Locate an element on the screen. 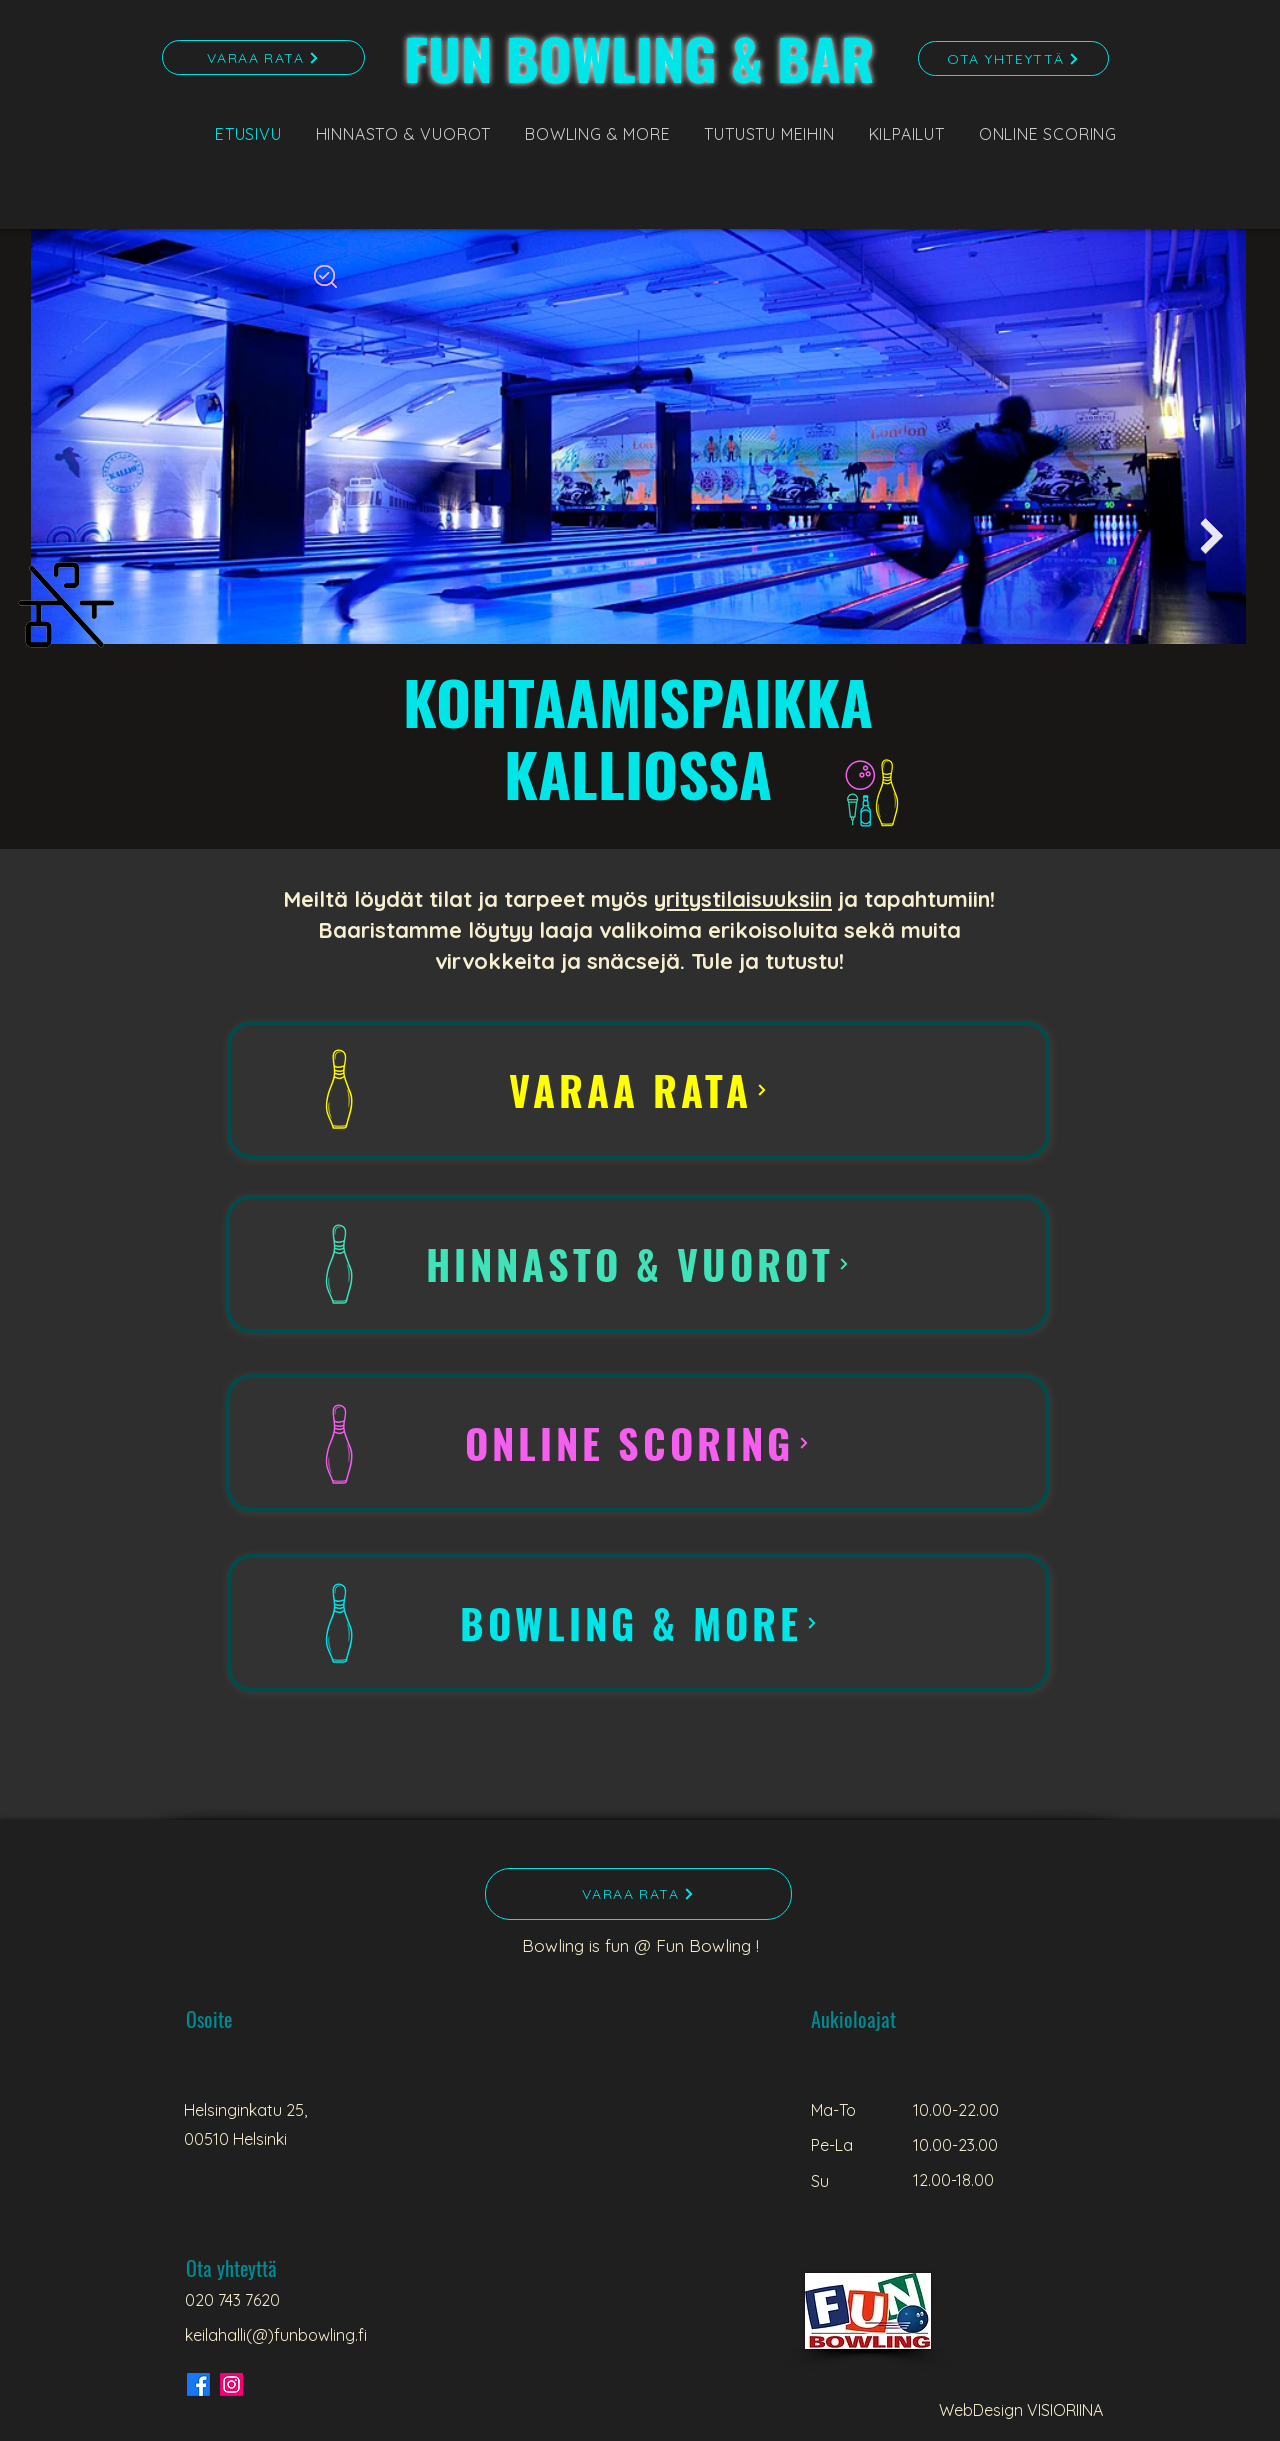  network connection unavailable is located at coordinates (66, 606).